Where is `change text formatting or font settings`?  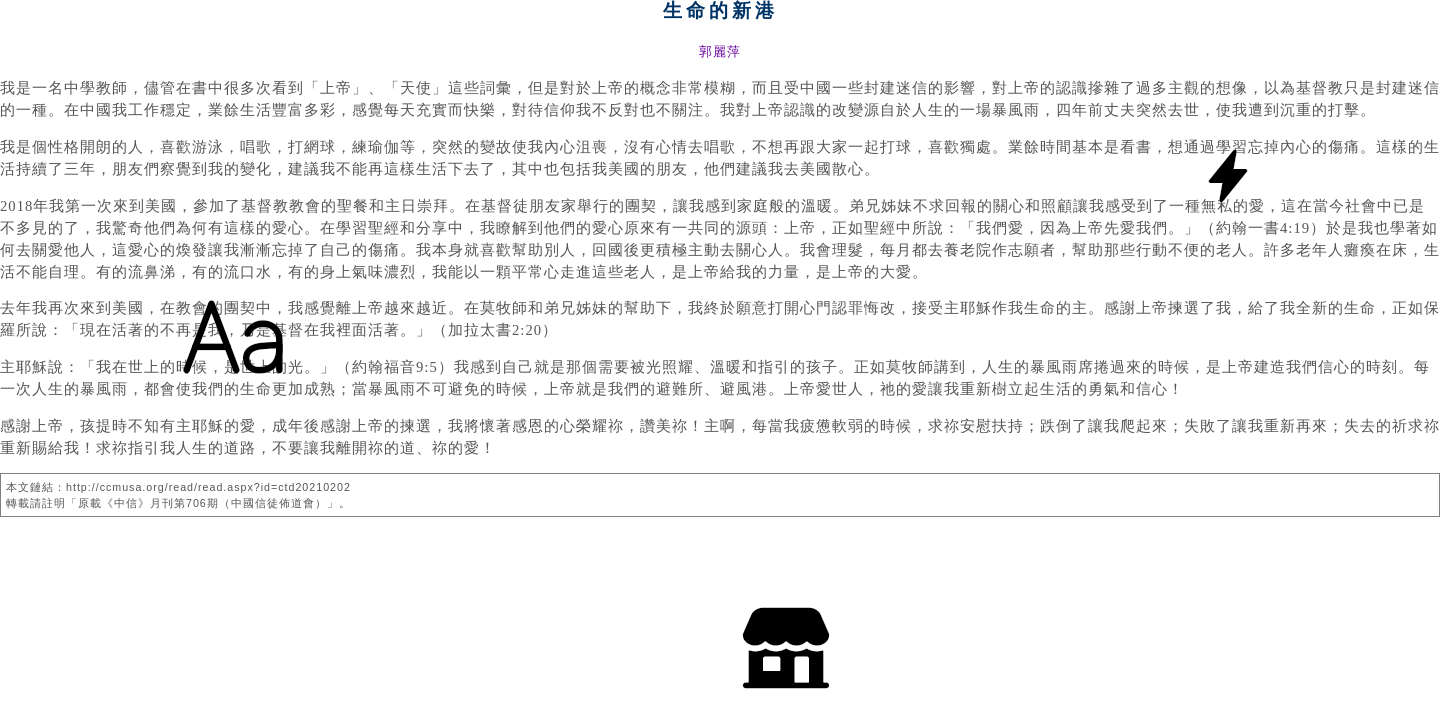
change text formatting or font settings is located at coordinates (233, 337).